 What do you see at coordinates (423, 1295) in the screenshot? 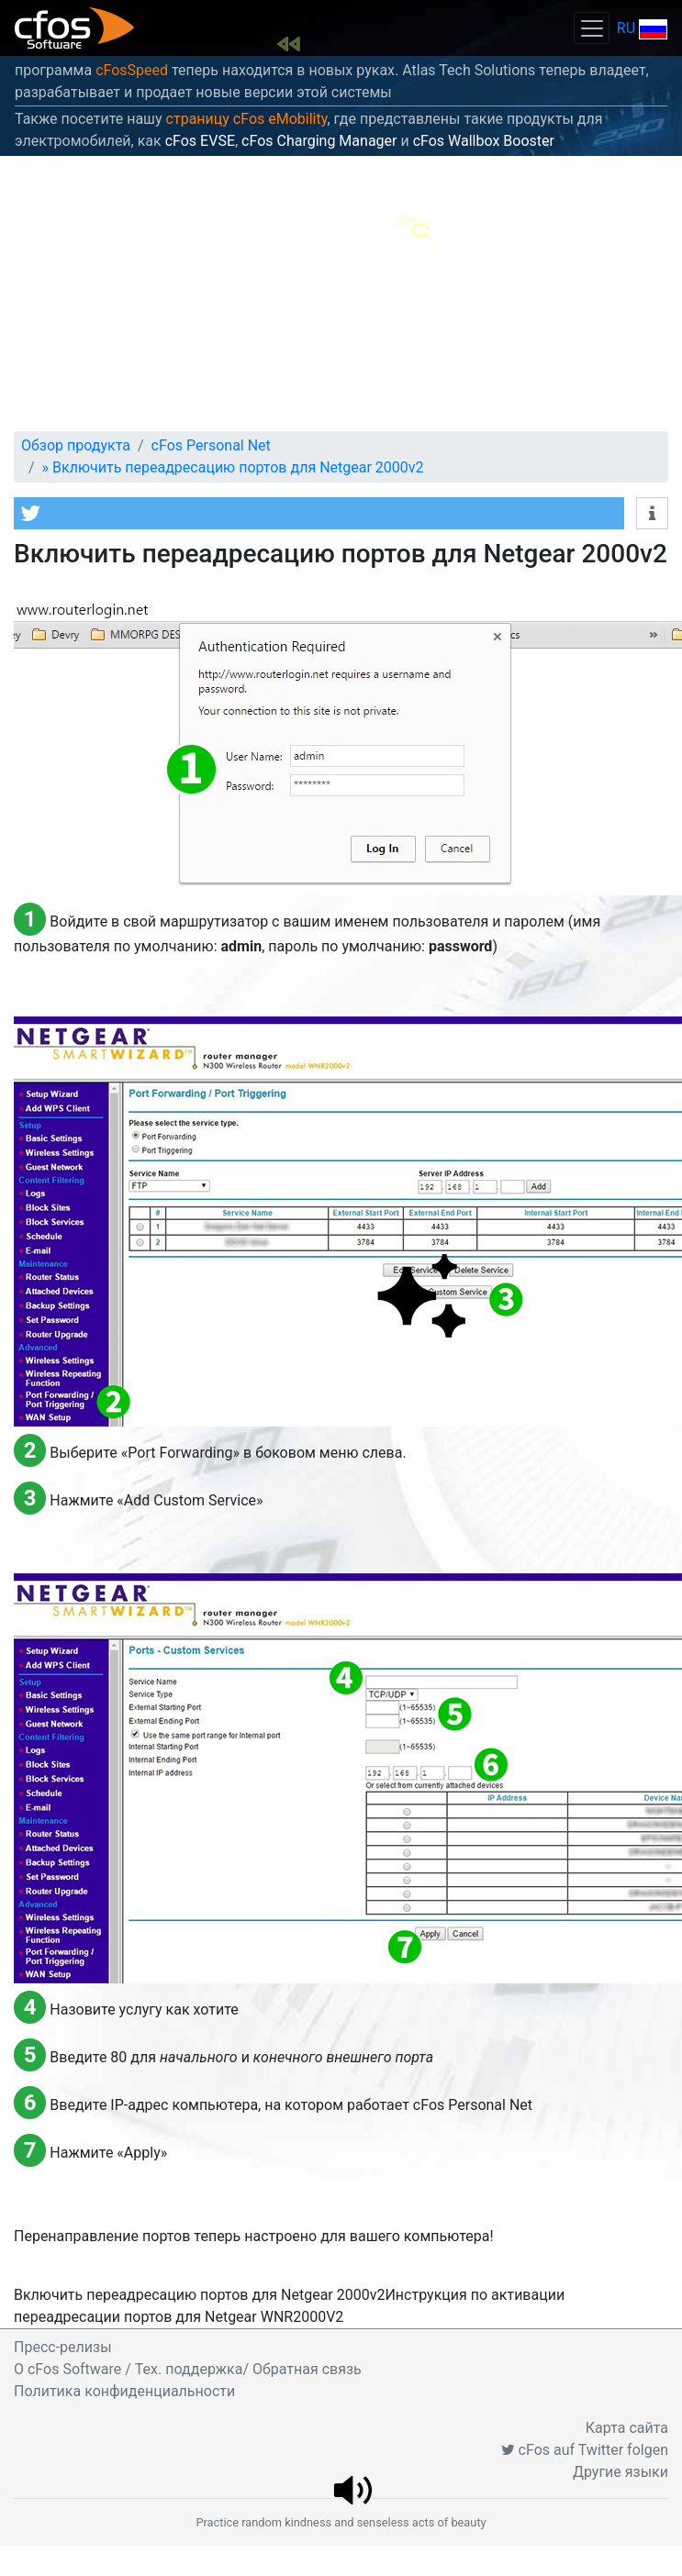
I see `indicates AI-generated or enhanced content` at bounding box center [423, 1295].